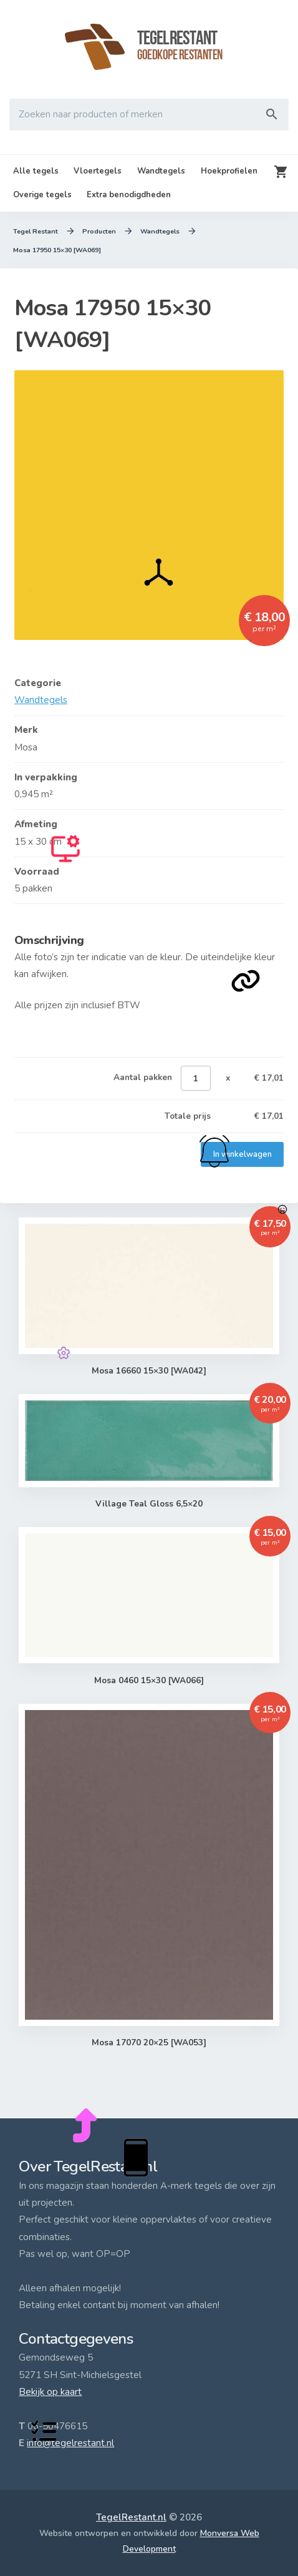 The height and width of the screenshot is (2576, 298). What do you see at coordinates (282, 1209) in the screenshot?
I see `insert playful or silly emoji in message` at bounding box center [282, 1209].